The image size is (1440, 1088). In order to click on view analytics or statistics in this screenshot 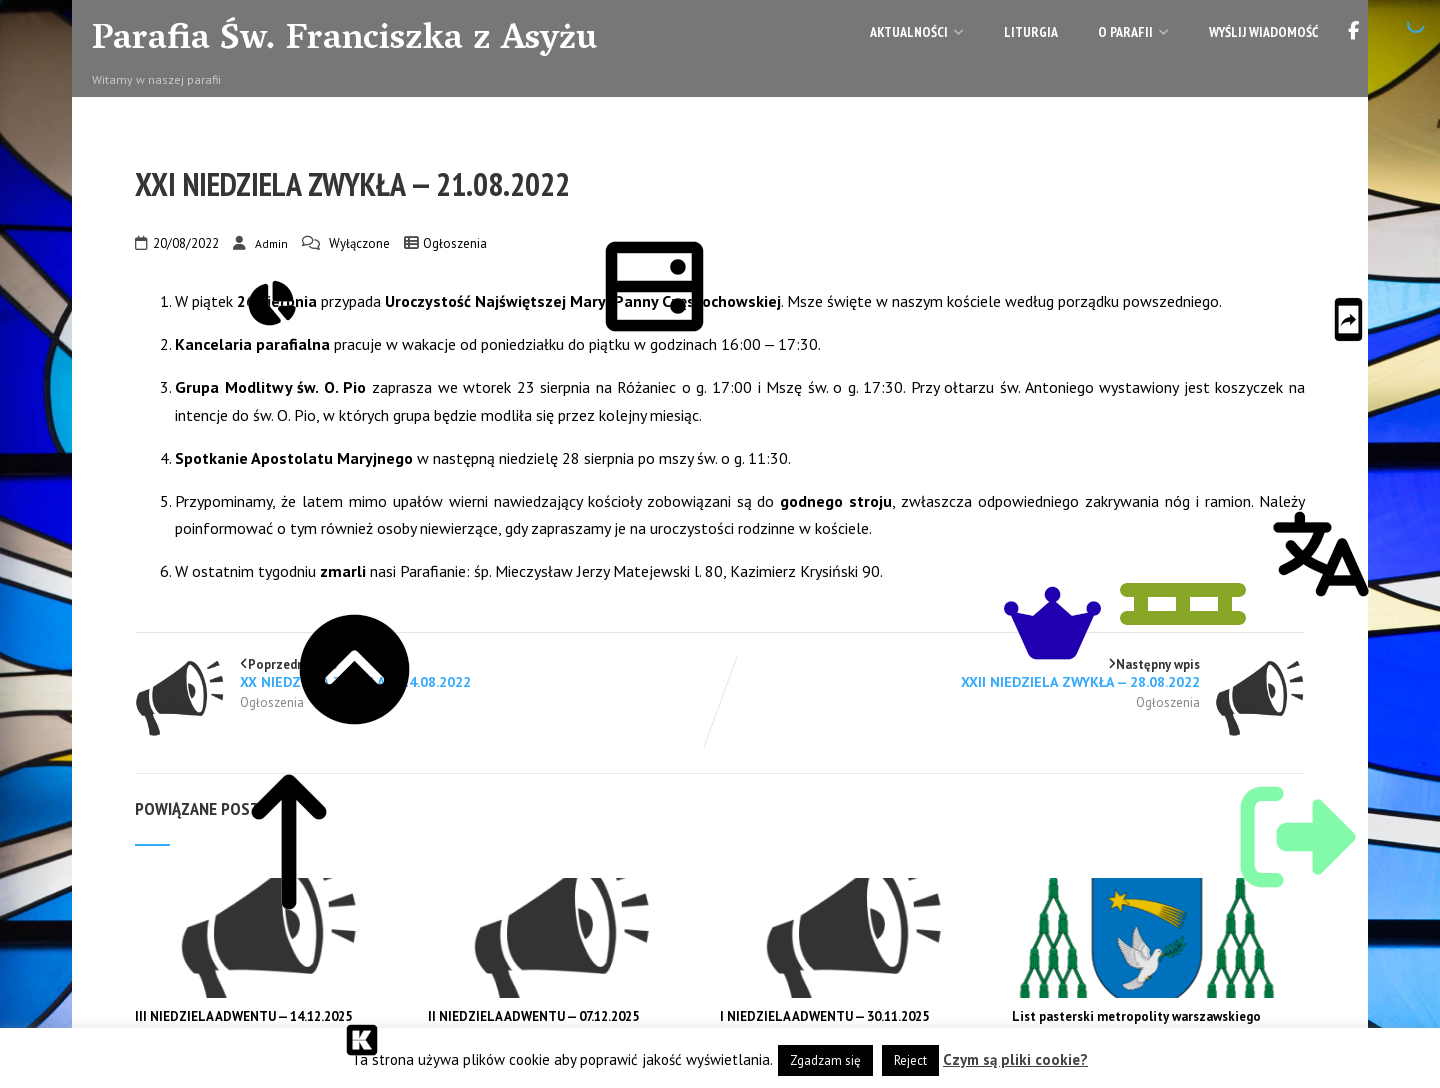, I will do `click(271, 303)`.